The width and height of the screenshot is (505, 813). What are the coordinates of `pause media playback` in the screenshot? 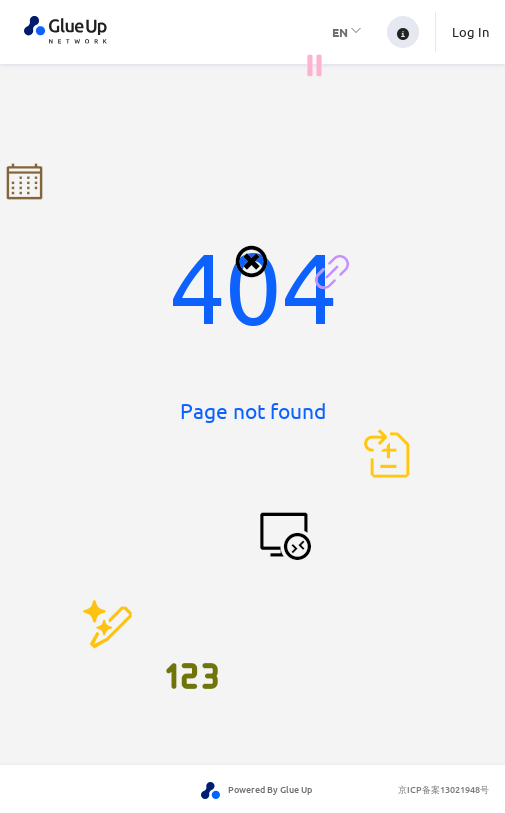 It's located at (314, 65).